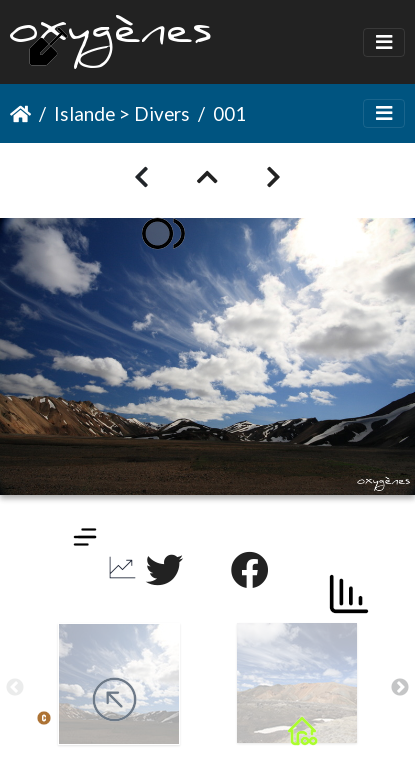 This screenshot has width=415, height=777. Describe the element at coordinates (302, 731) in the screenshot. I see `access smart home automation settings` at that location.